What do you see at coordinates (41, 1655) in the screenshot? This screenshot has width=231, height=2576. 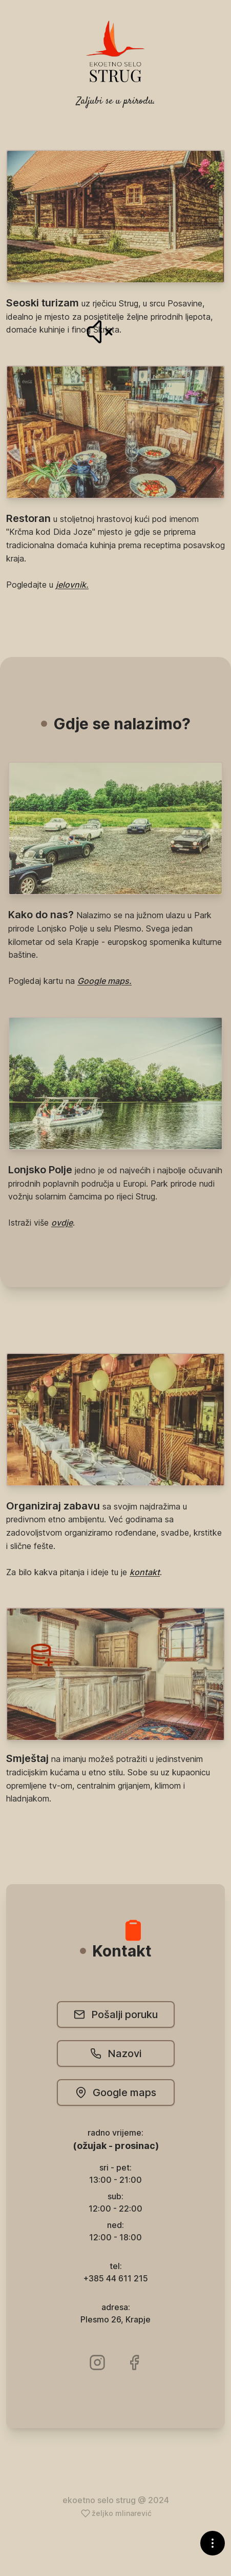 I see `add a new database` at bounding box center [41, 1655].